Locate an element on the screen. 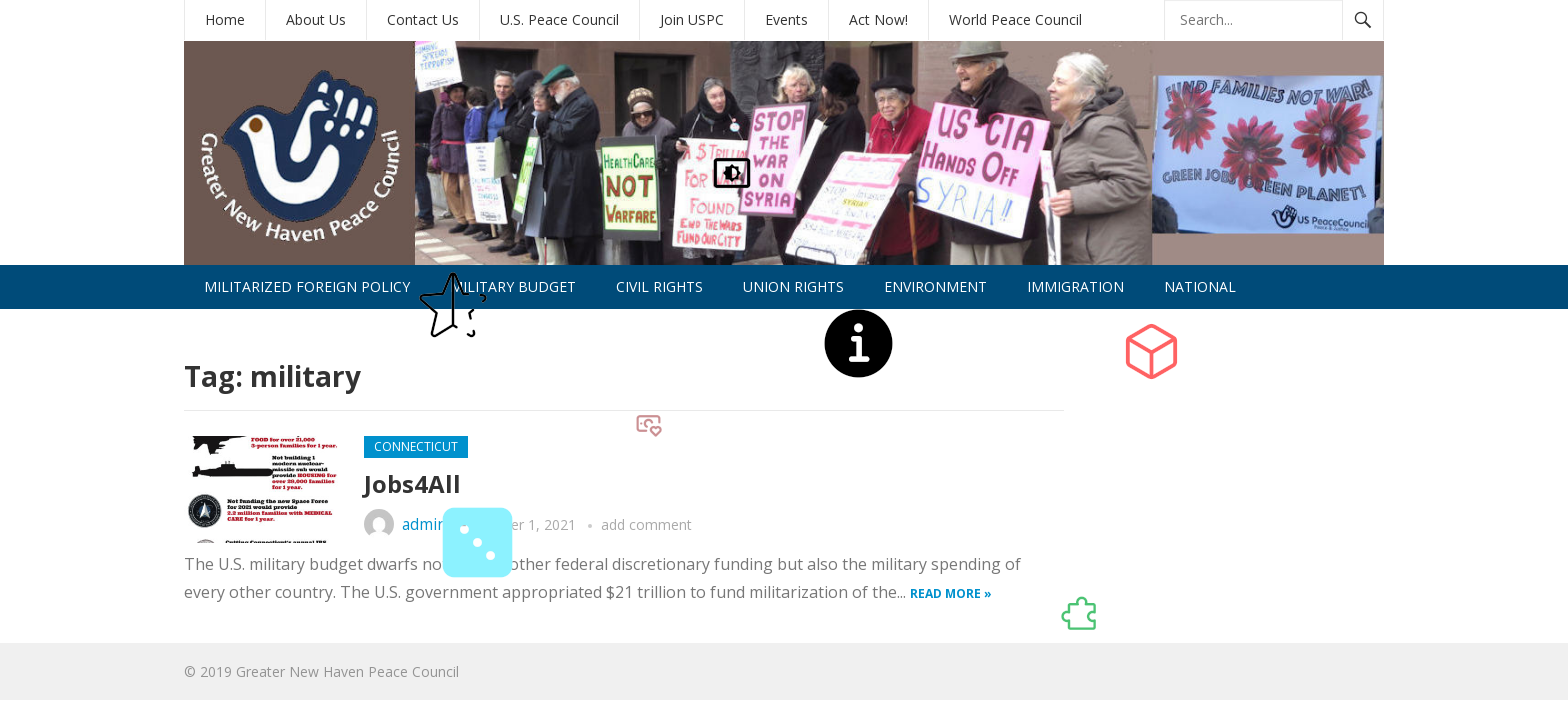  adjust display brightness settings is located at coordinates (732, 173).